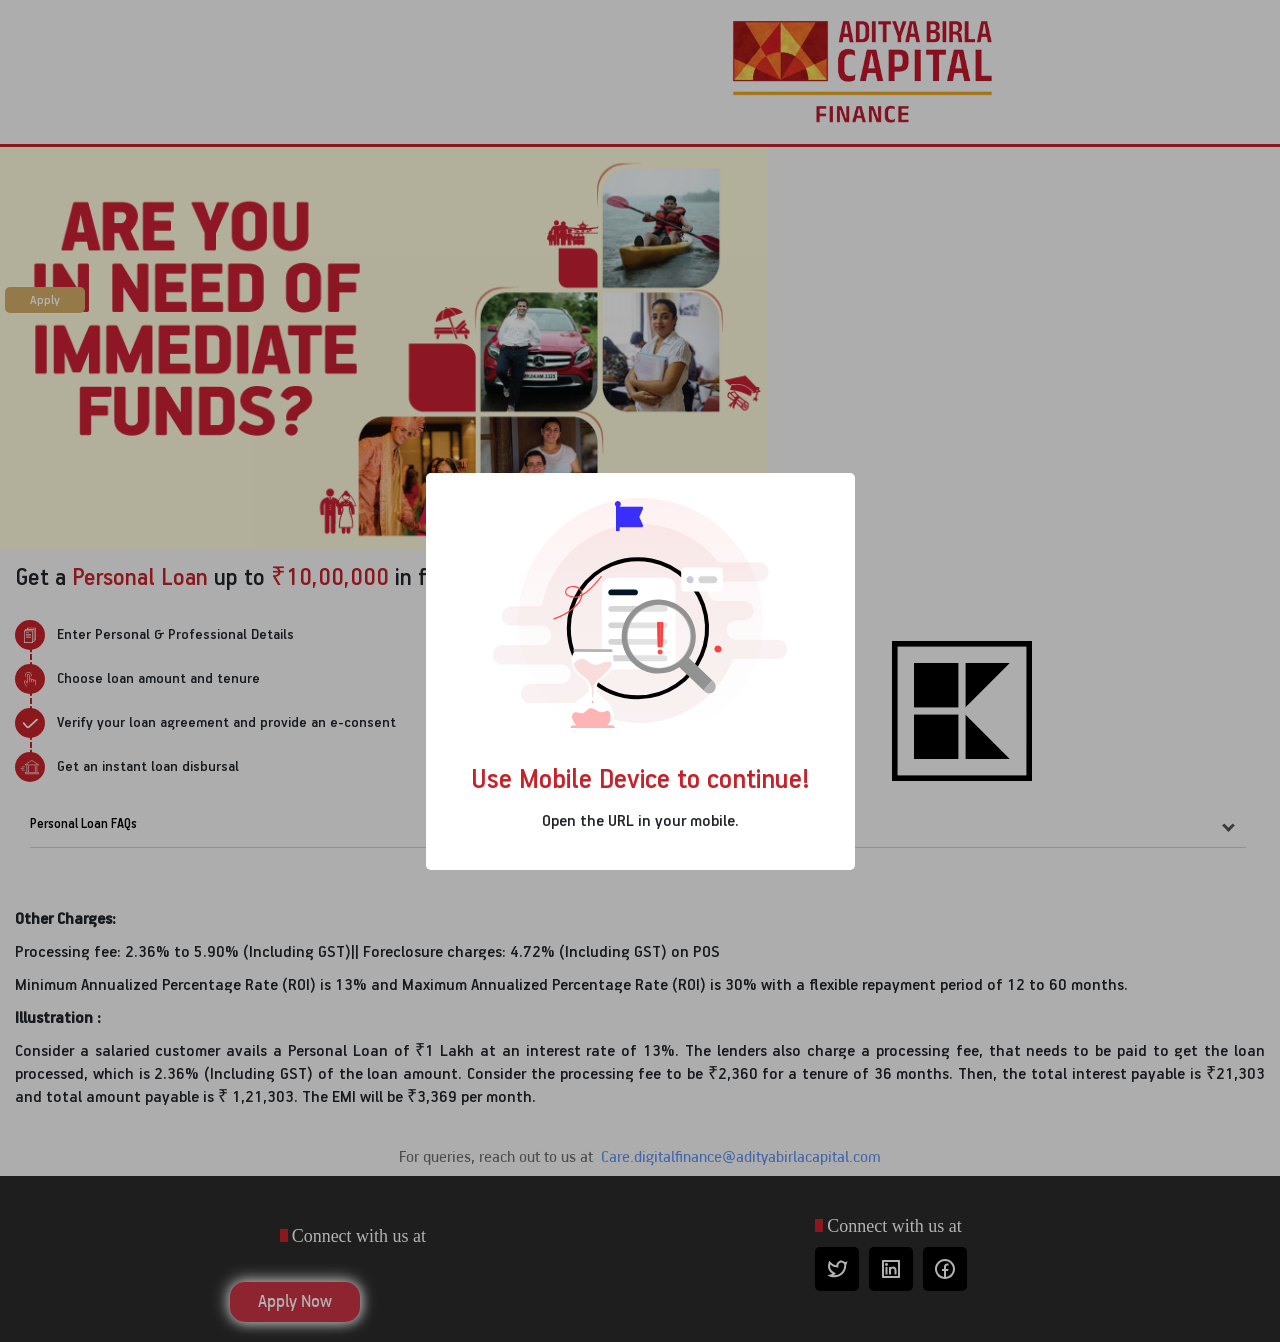 The image size is (1280, 1342). Describe the element at coordinates (629, 516) in the screenshot. I see `font awesome brand logo` at that location.